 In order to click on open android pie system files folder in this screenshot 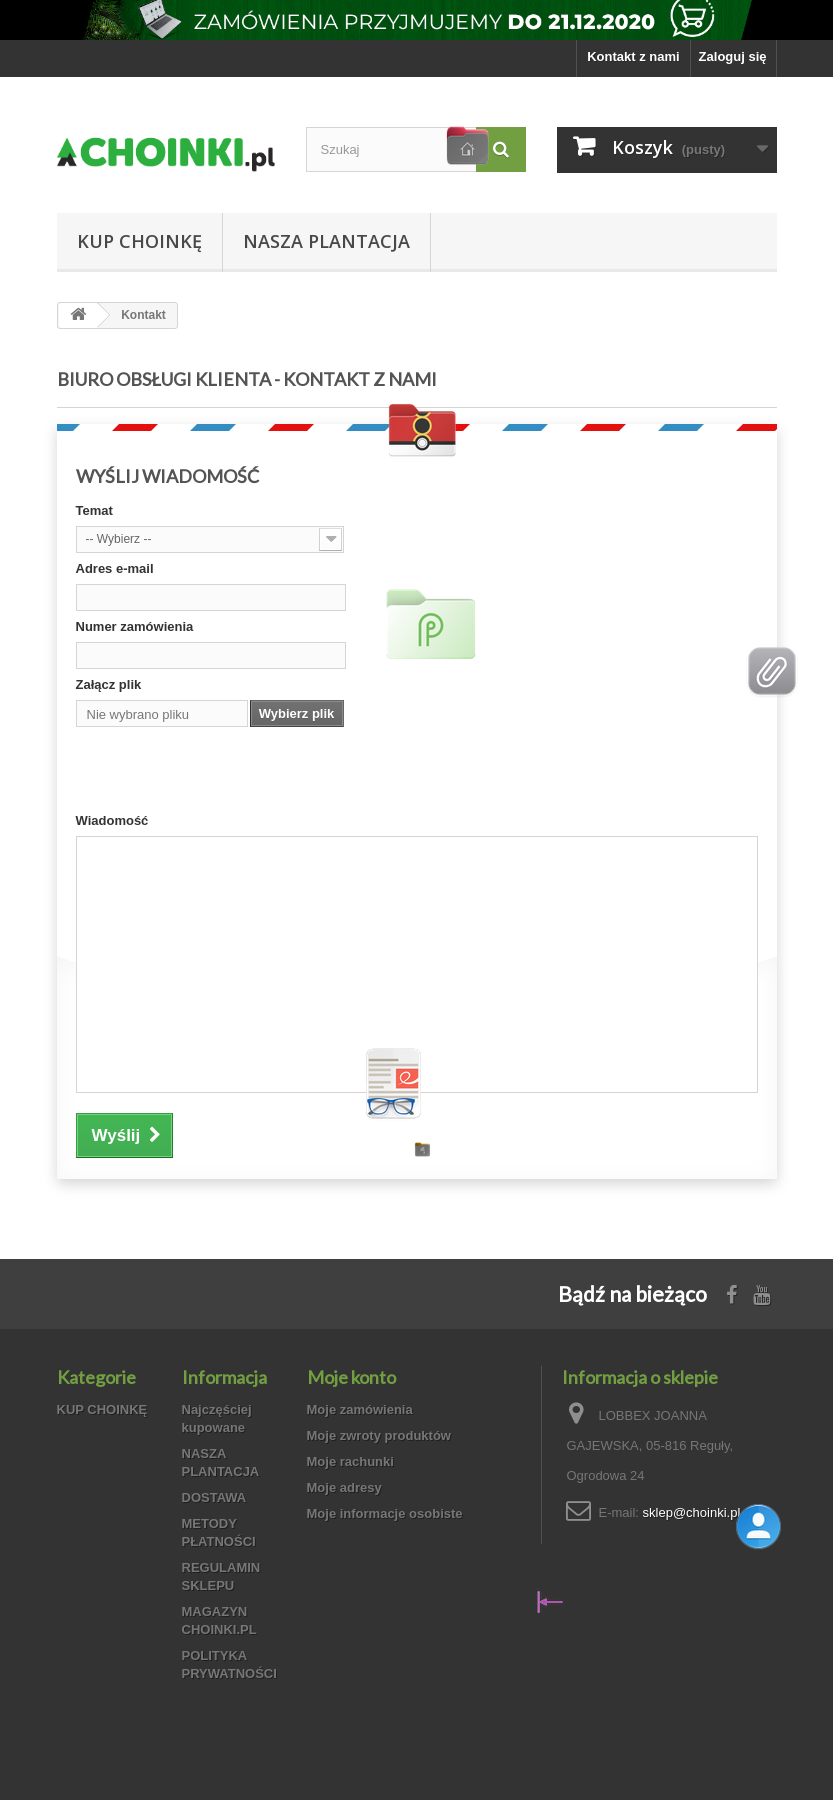, I will do `click(430, 626)`.